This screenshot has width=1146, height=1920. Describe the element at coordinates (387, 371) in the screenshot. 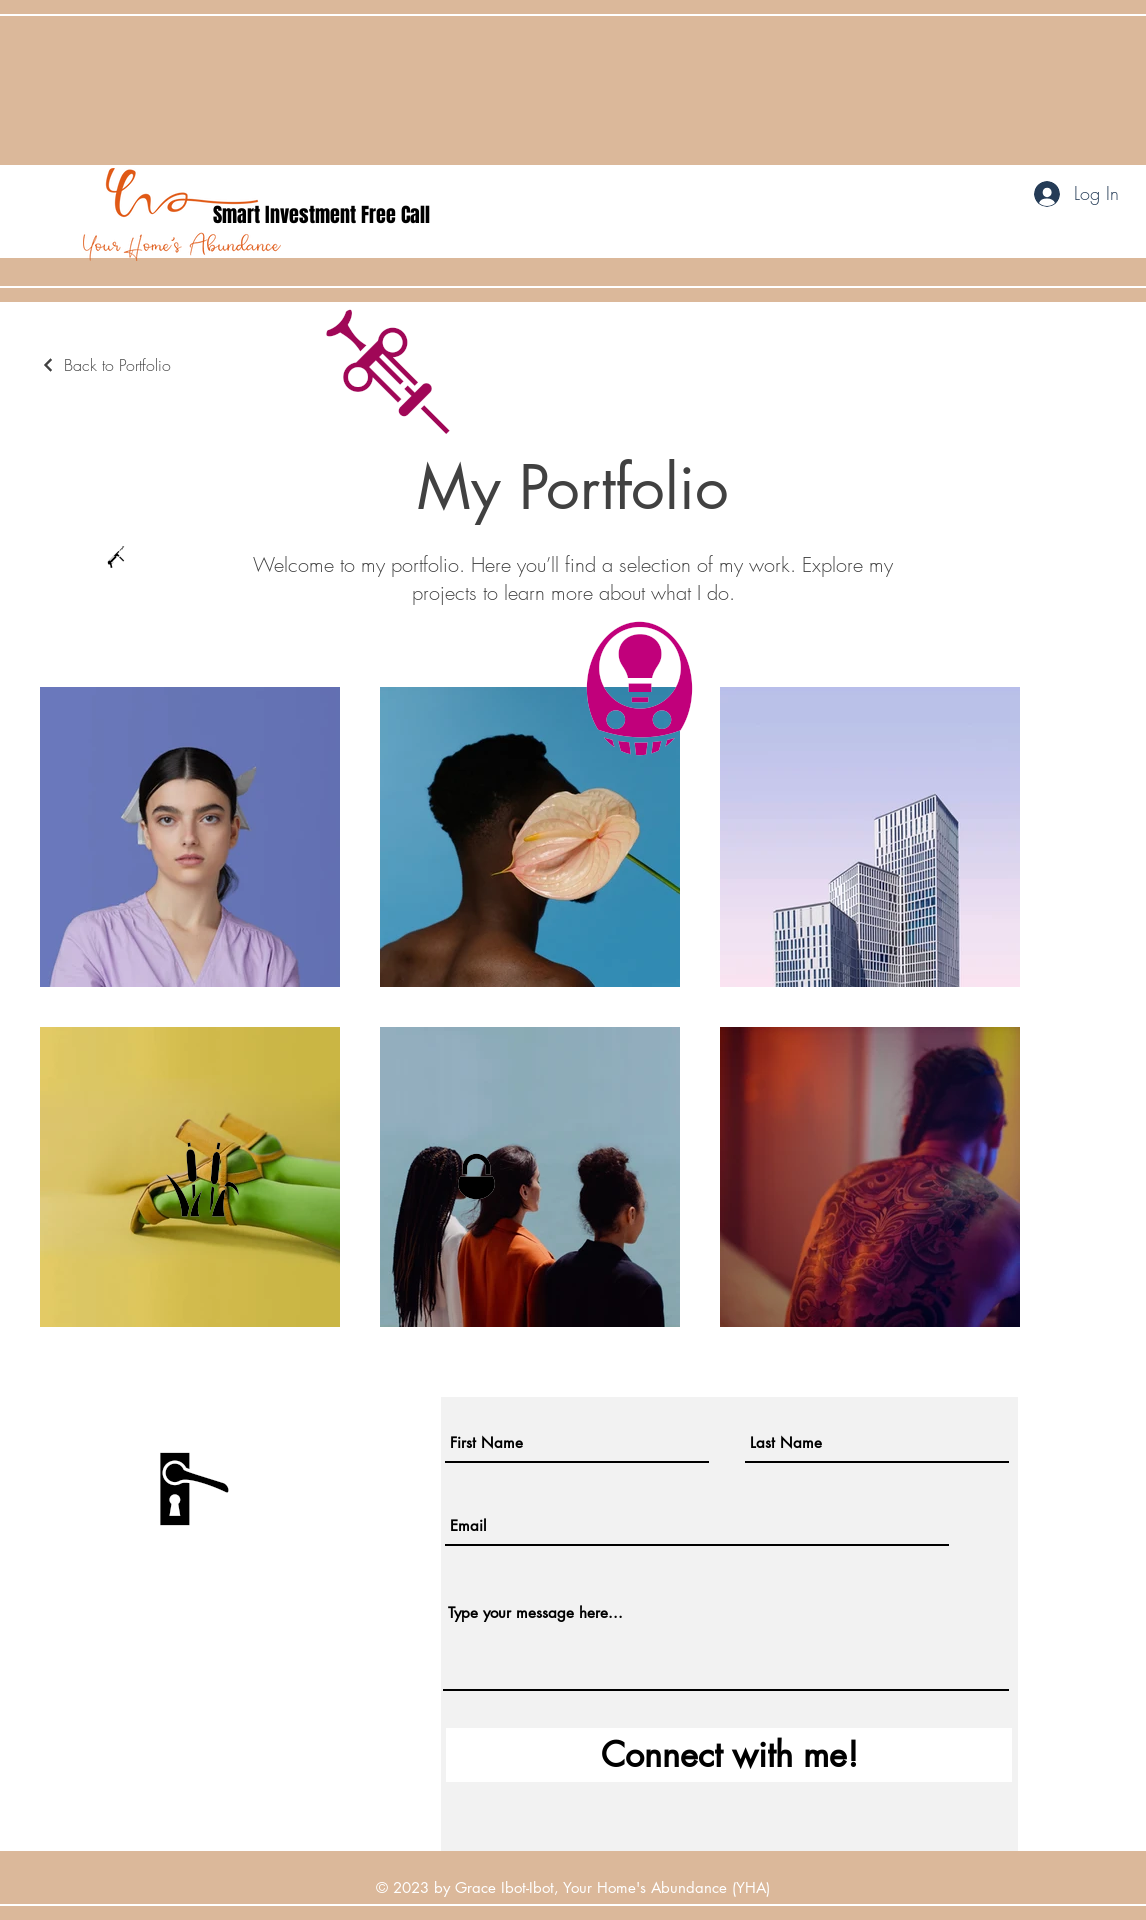

I see `access medical or health settings` at that location.